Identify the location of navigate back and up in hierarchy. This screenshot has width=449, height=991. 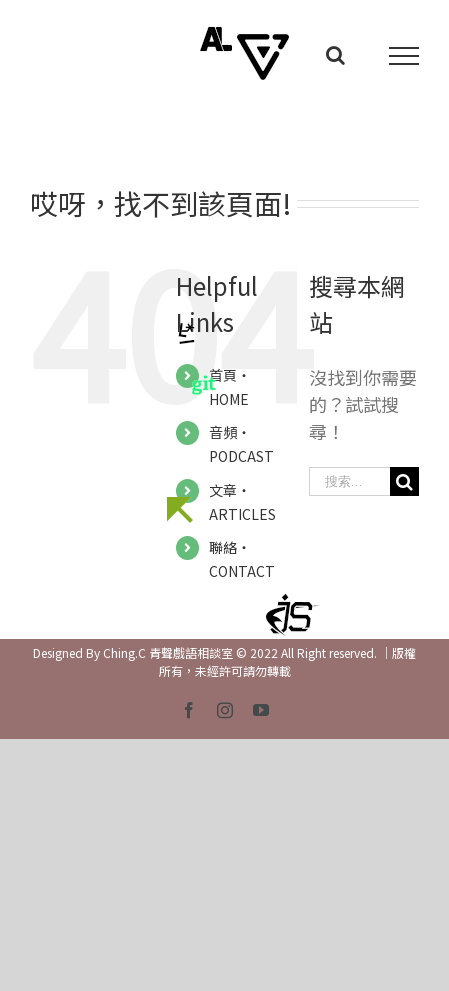
(180, 510).